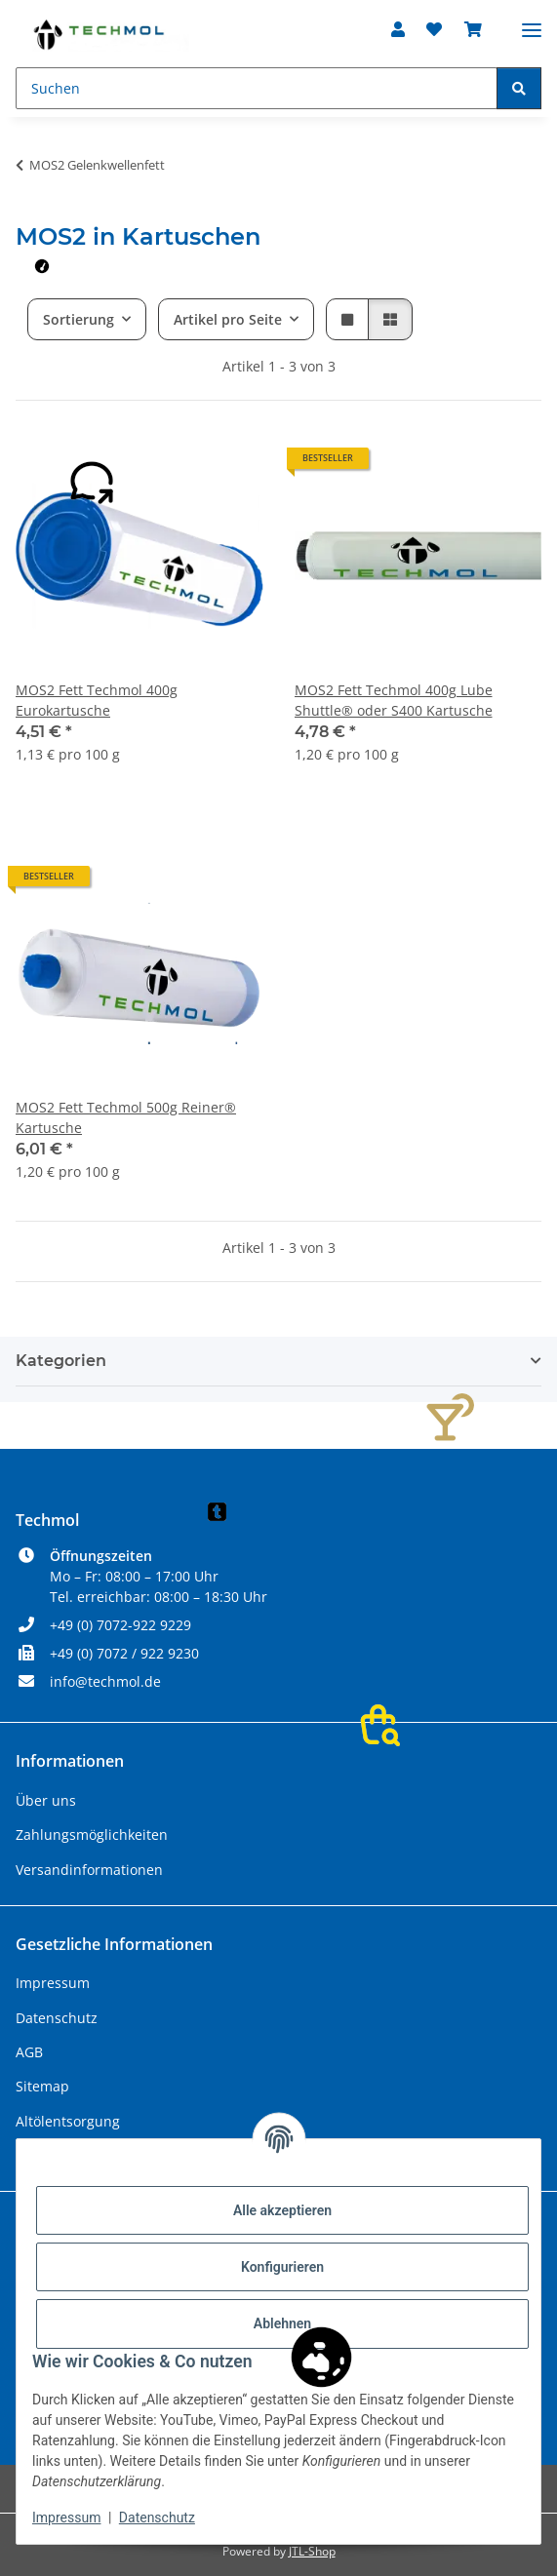 This screenshot has height=2576, width=557. What do you see at coordinates (217, 1511) in the screenshot?
I see `open tumblr app` at bounding box center [217, 1511].